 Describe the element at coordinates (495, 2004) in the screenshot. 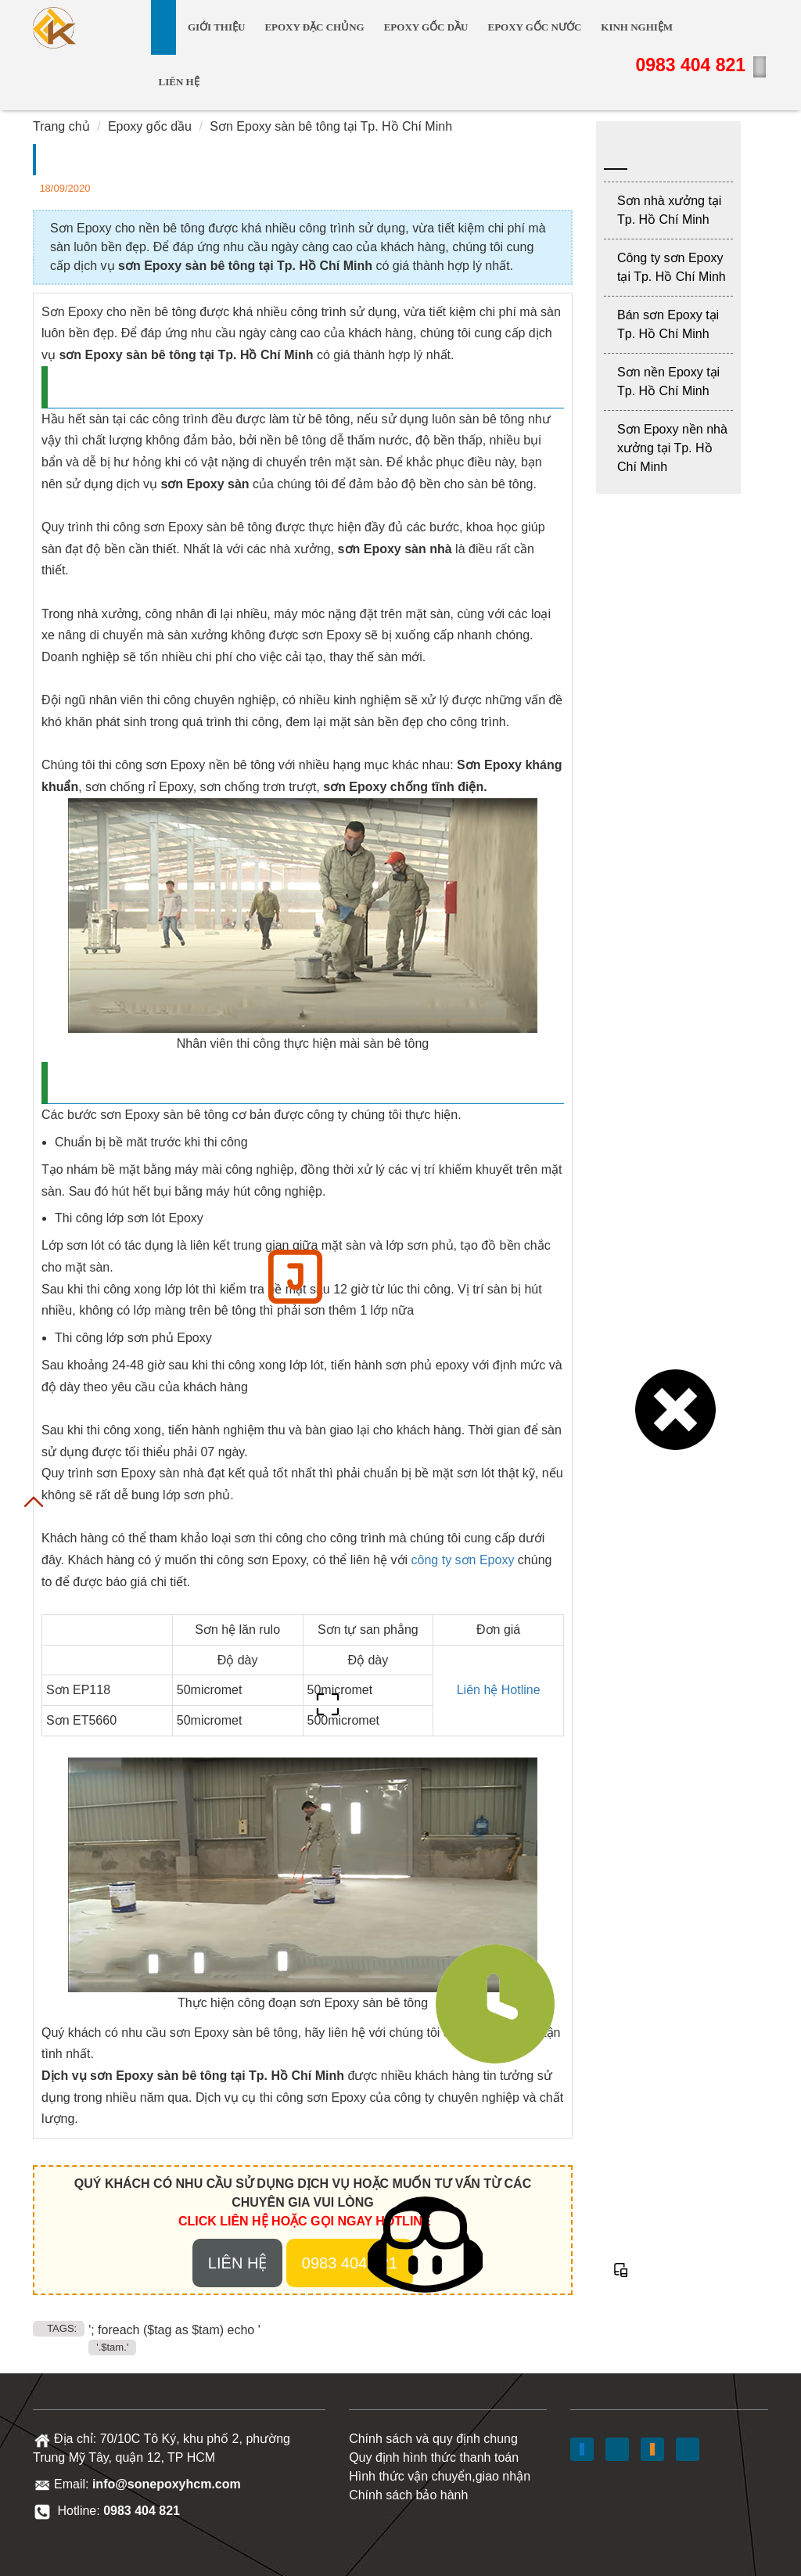

I see `view time or clock settings` at that location.